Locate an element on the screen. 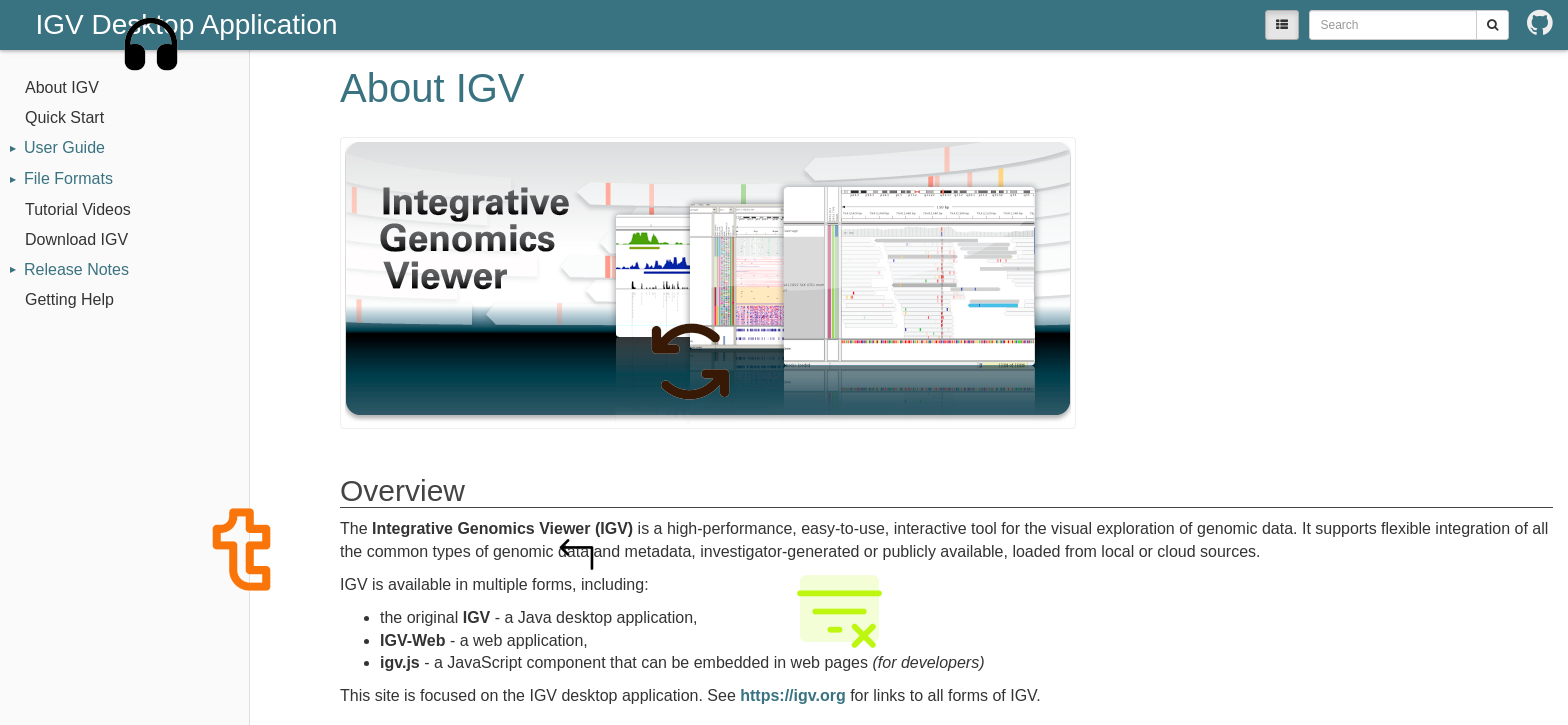 The width and height of the screenshot is (1568, 725). clear all active filters is located at coordinates (839, 608).